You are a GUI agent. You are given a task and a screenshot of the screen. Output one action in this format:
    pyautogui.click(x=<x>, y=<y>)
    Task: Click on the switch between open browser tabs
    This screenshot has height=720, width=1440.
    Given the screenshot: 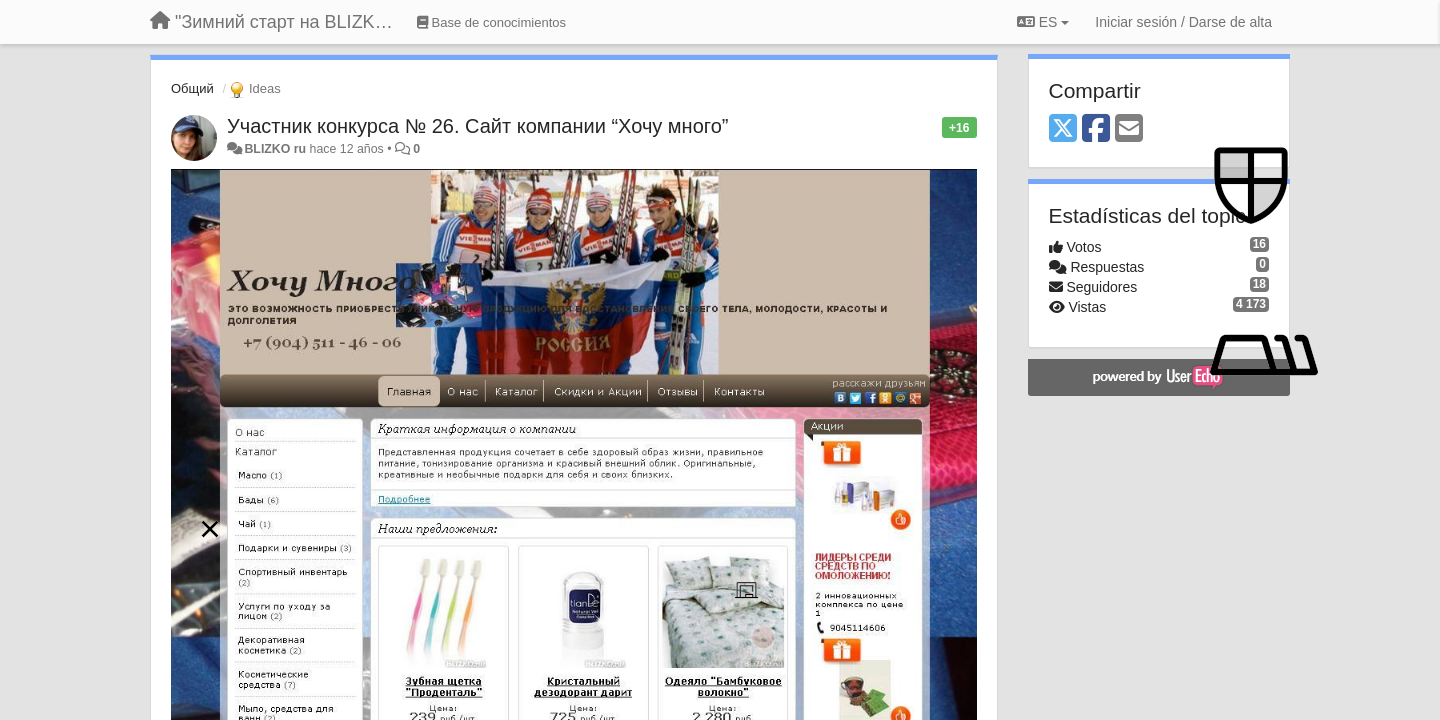 What is the action you would take?
    pyautogui.click(x=1264, y=355)
    